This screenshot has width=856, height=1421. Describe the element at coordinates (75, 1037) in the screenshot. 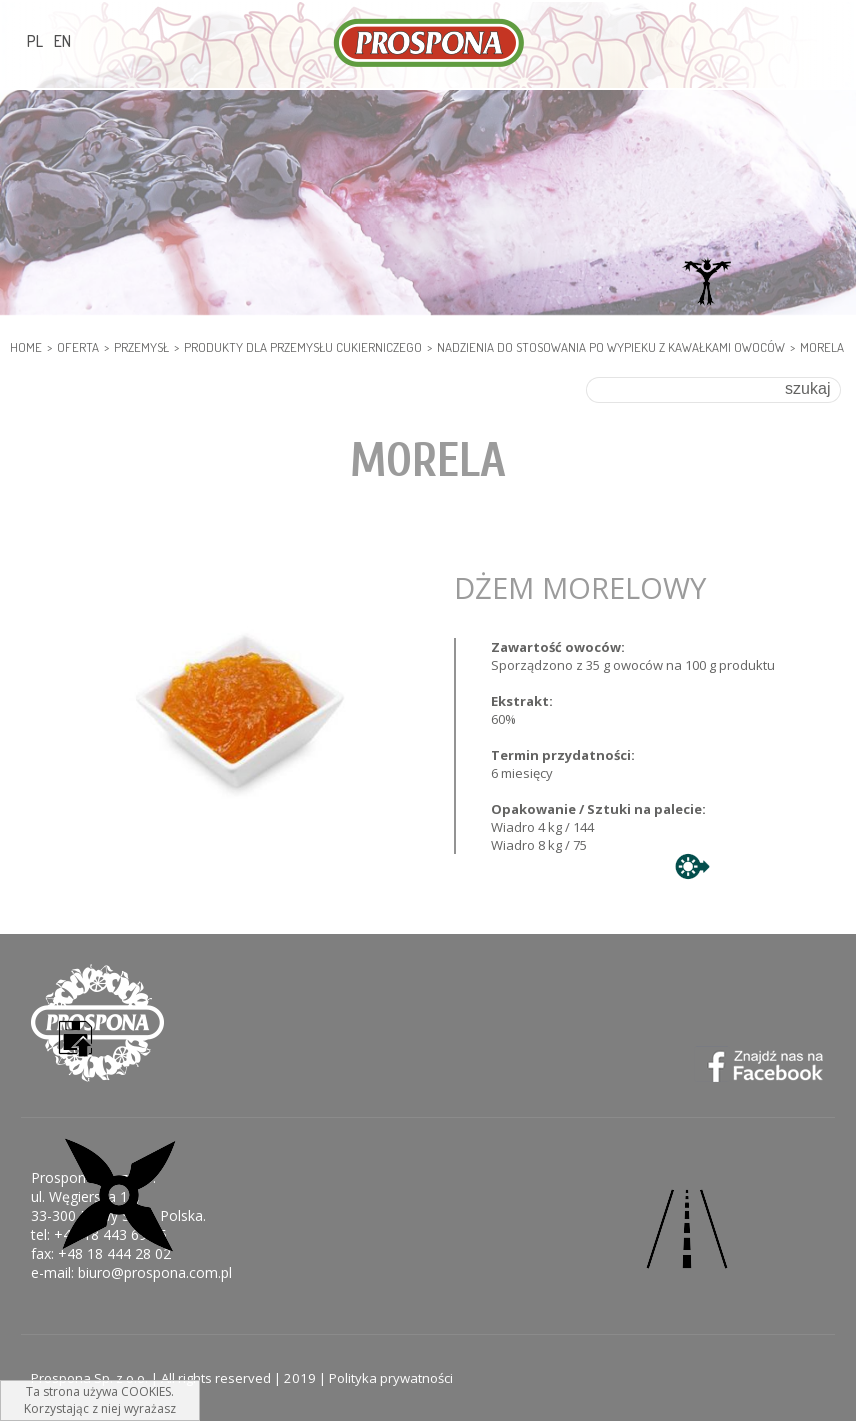

I see `save your current progress` at that location.